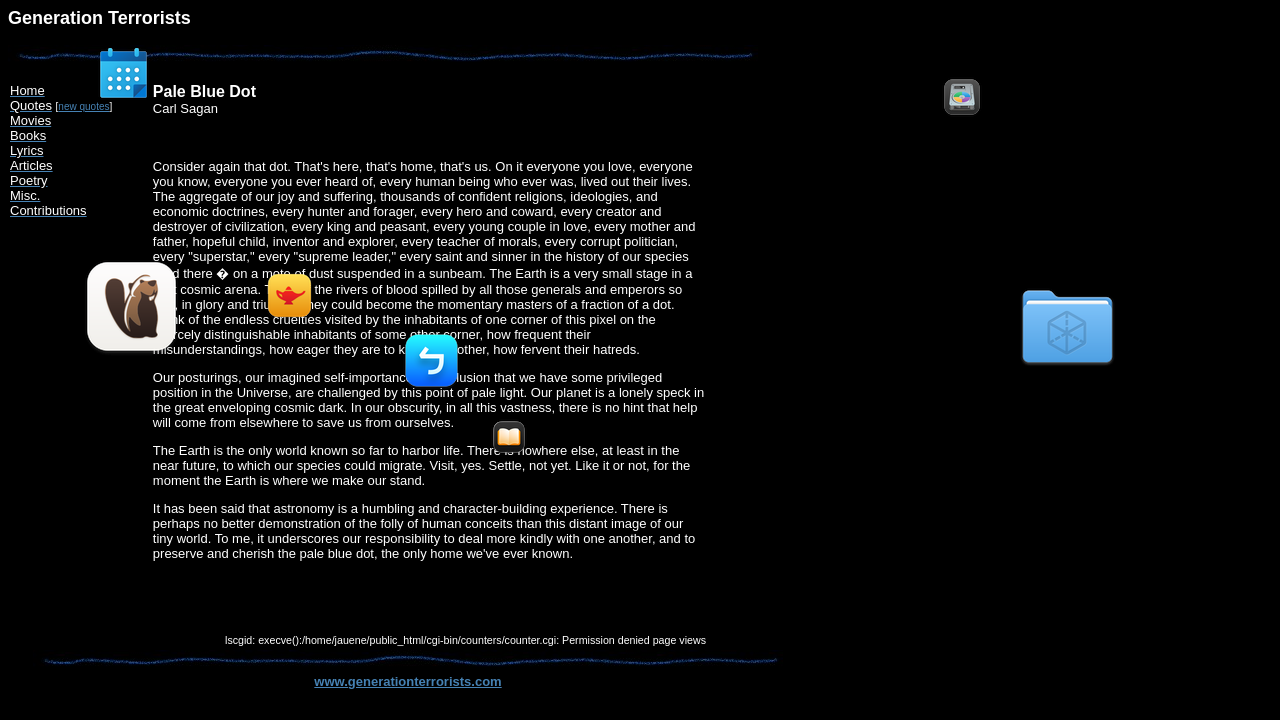 Image resolution: width=1280 pixels, height=720 pixels. I want to click on open DBeaver database management application, so click(131, 306).